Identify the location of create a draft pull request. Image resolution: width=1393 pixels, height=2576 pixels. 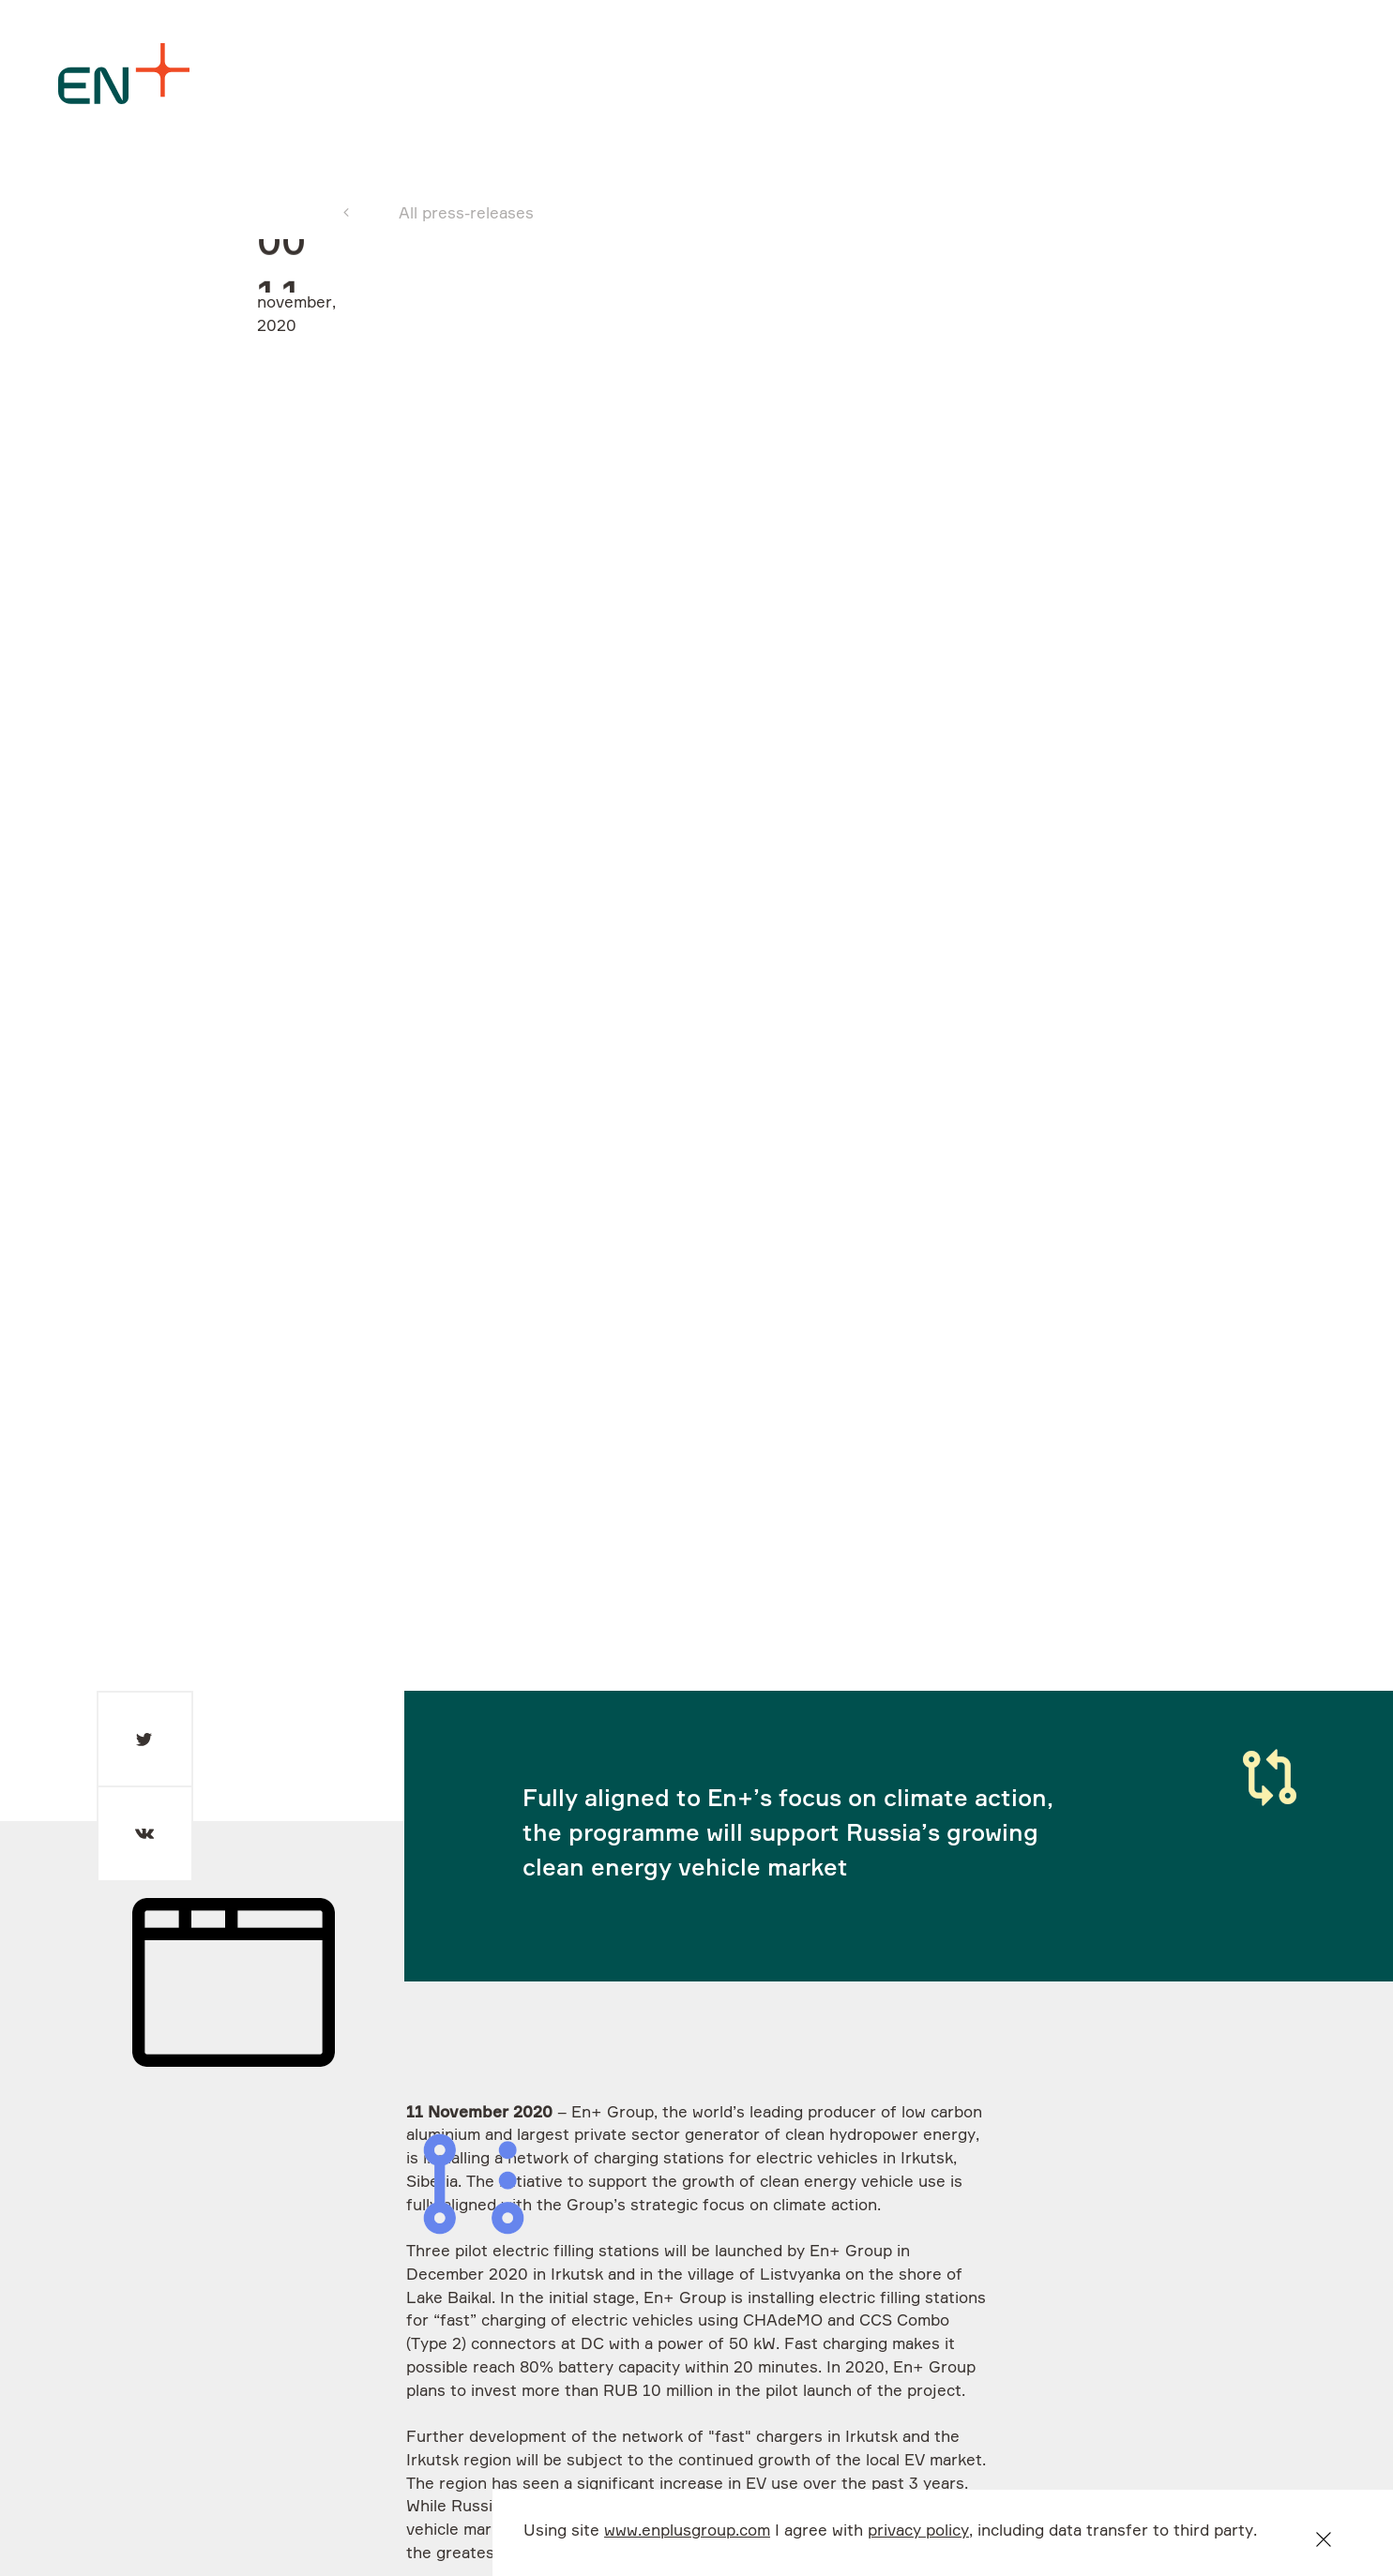
(474, 2184).